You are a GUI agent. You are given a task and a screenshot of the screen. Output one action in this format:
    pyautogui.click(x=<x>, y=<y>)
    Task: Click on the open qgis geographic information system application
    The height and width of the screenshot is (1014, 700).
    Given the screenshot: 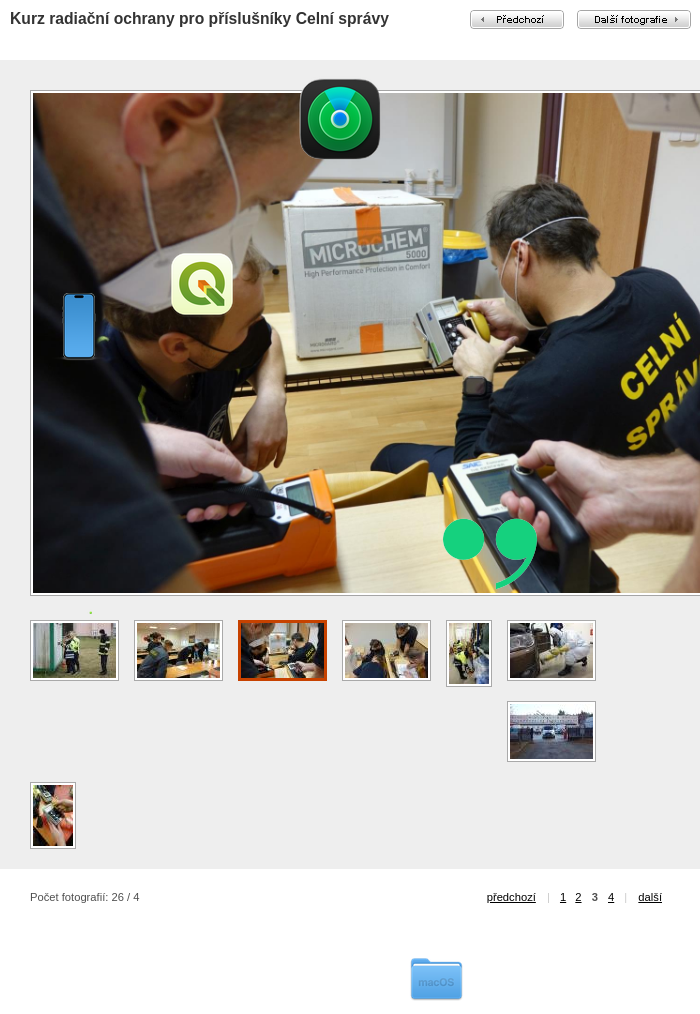 What is the action you would take?
    pyautogui.click(x=202, y=284)
    